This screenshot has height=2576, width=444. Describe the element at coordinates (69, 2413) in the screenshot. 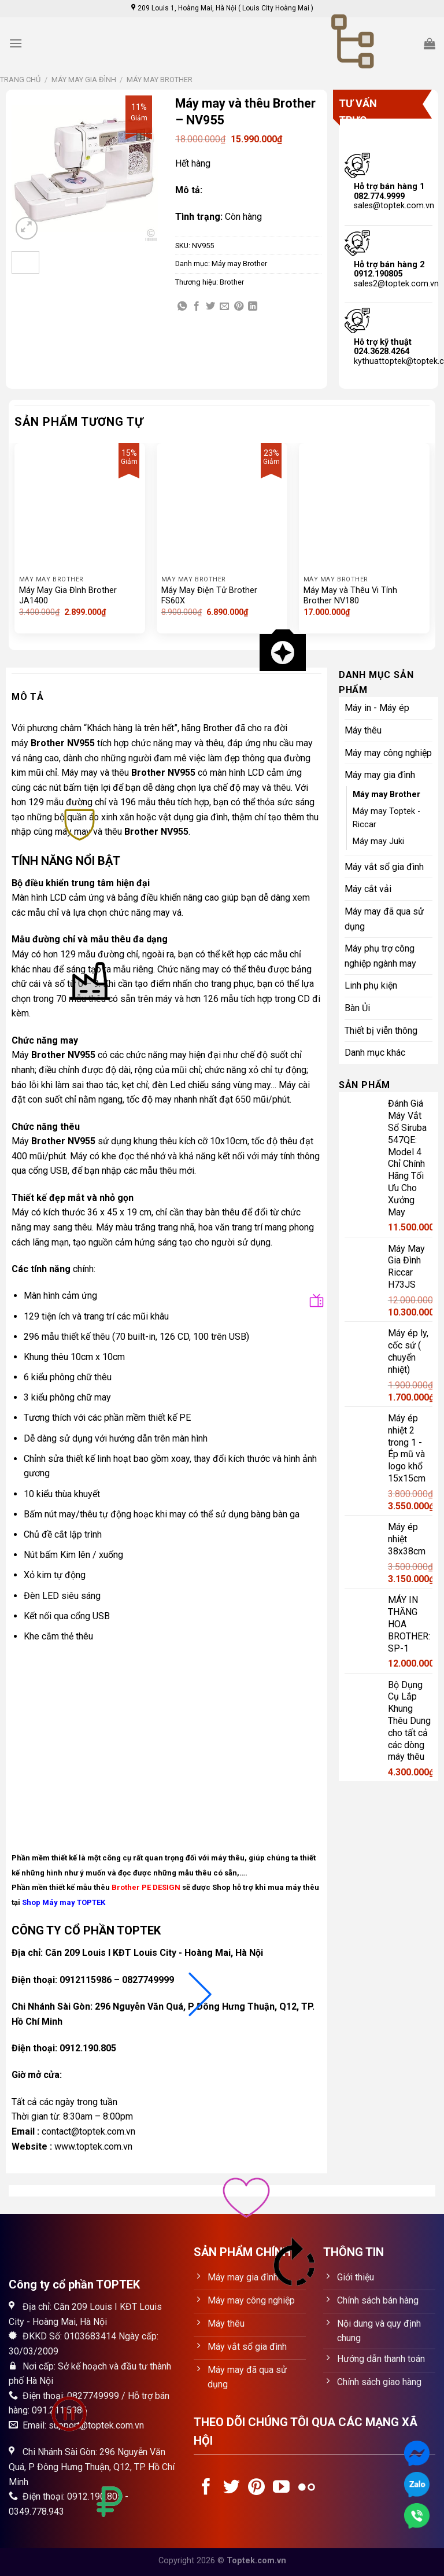

I see `pause media playback` at that location.